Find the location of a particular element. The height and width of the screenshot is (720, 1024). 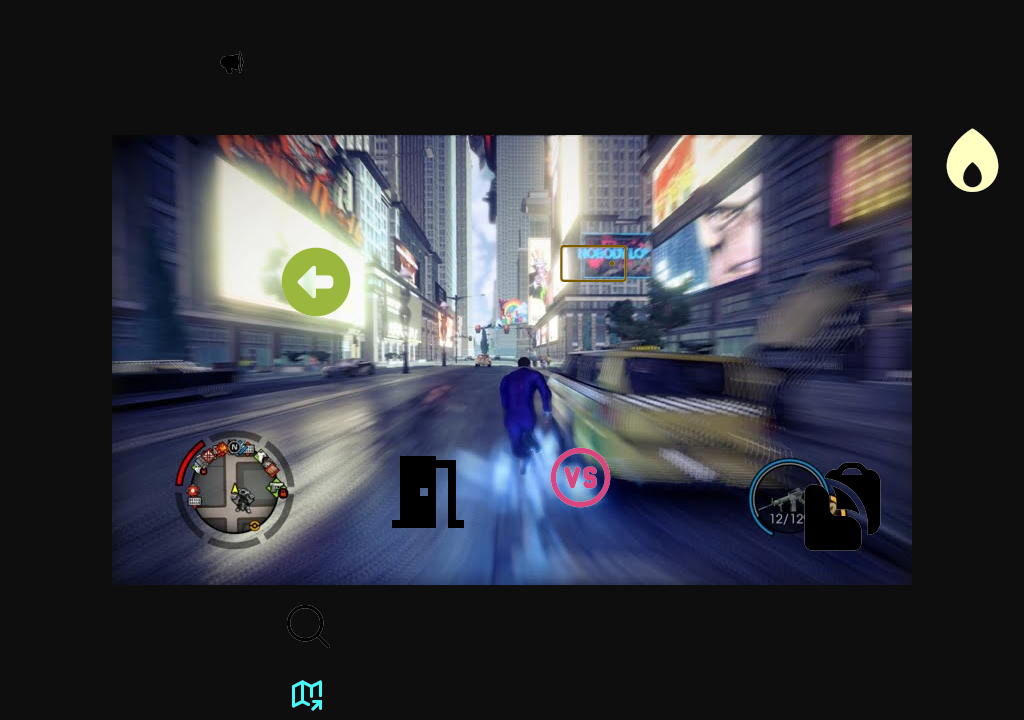

copy content to clipboard is located at coordinates (842, 506).